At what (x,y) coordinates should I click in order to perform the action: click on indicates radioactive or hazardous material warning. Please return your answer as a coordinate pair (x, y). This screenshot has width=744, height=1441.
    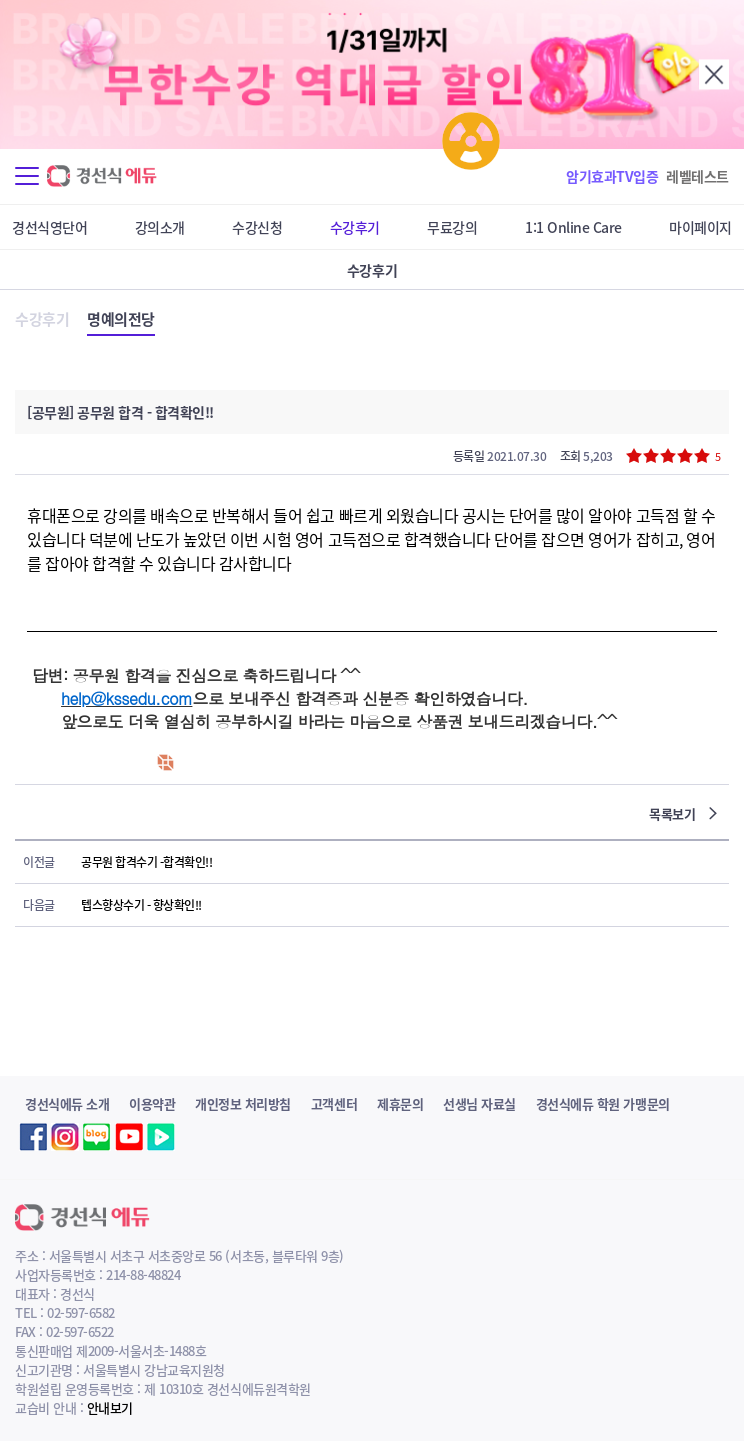
    Looking at the image, I should click on (471, 141).